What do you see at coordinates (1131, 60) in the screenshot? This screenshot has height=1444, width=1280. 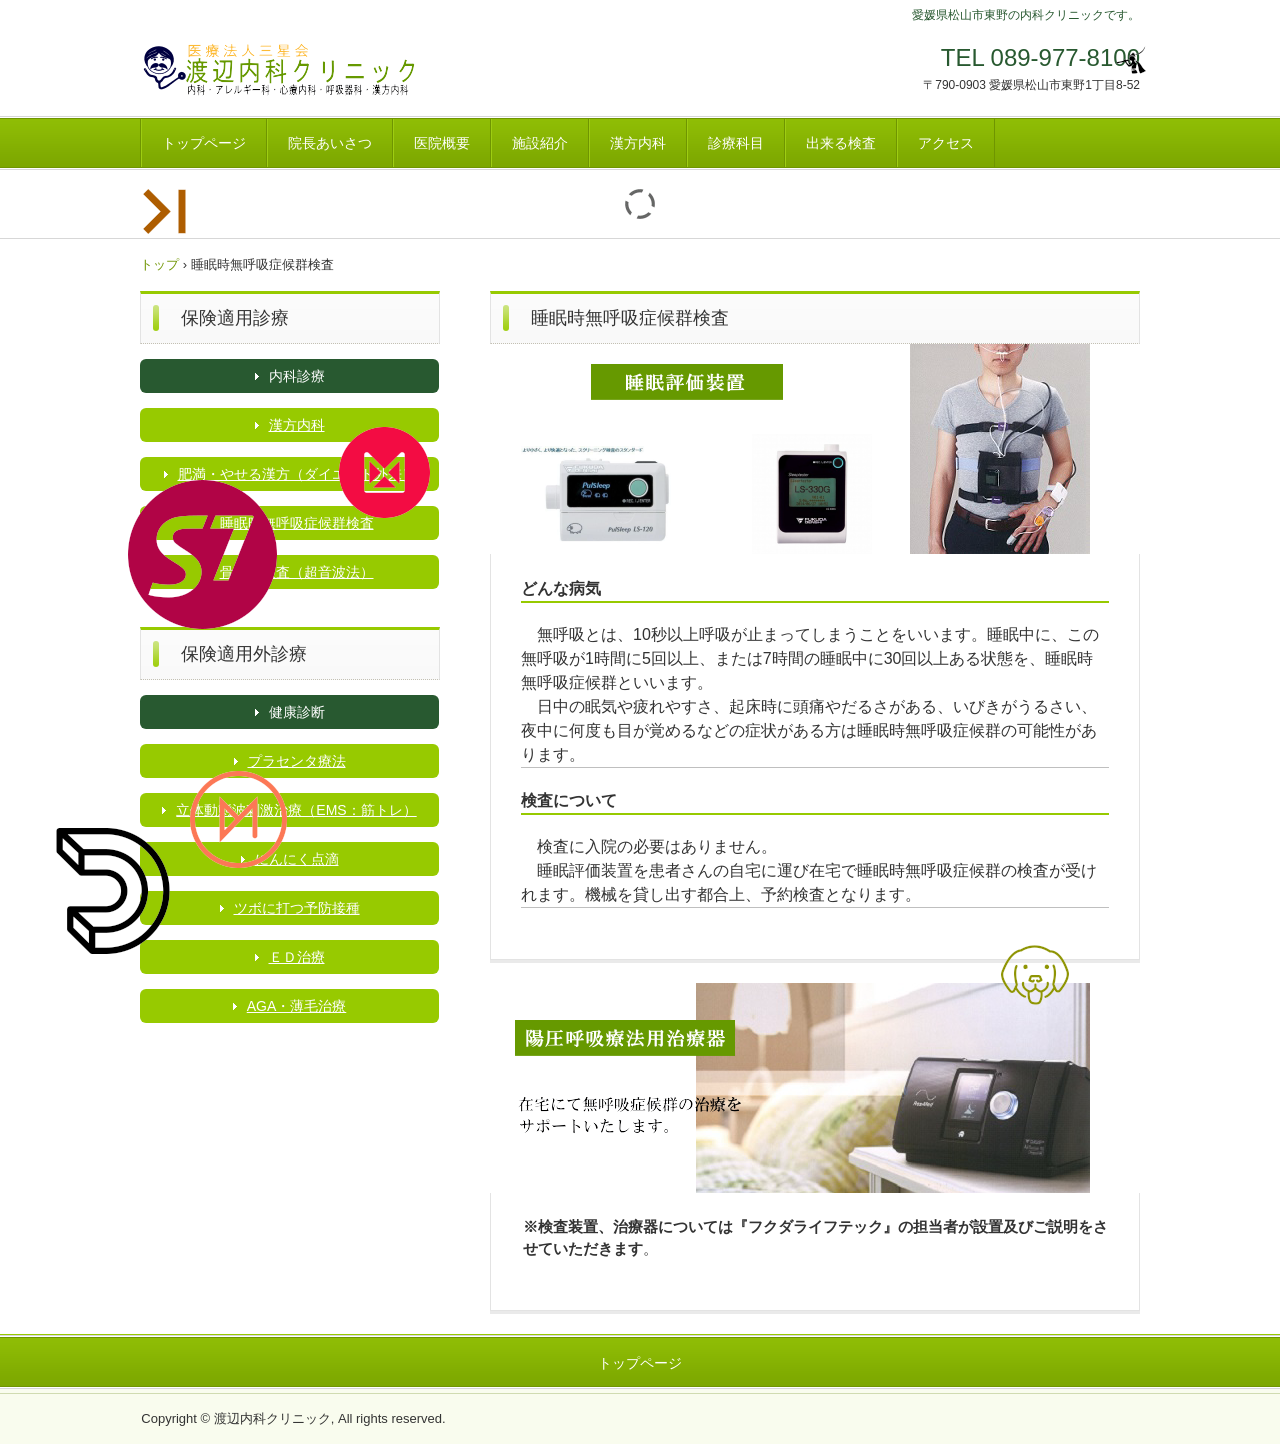 I see `pied piper logo` at bounding box center [1131, 60].